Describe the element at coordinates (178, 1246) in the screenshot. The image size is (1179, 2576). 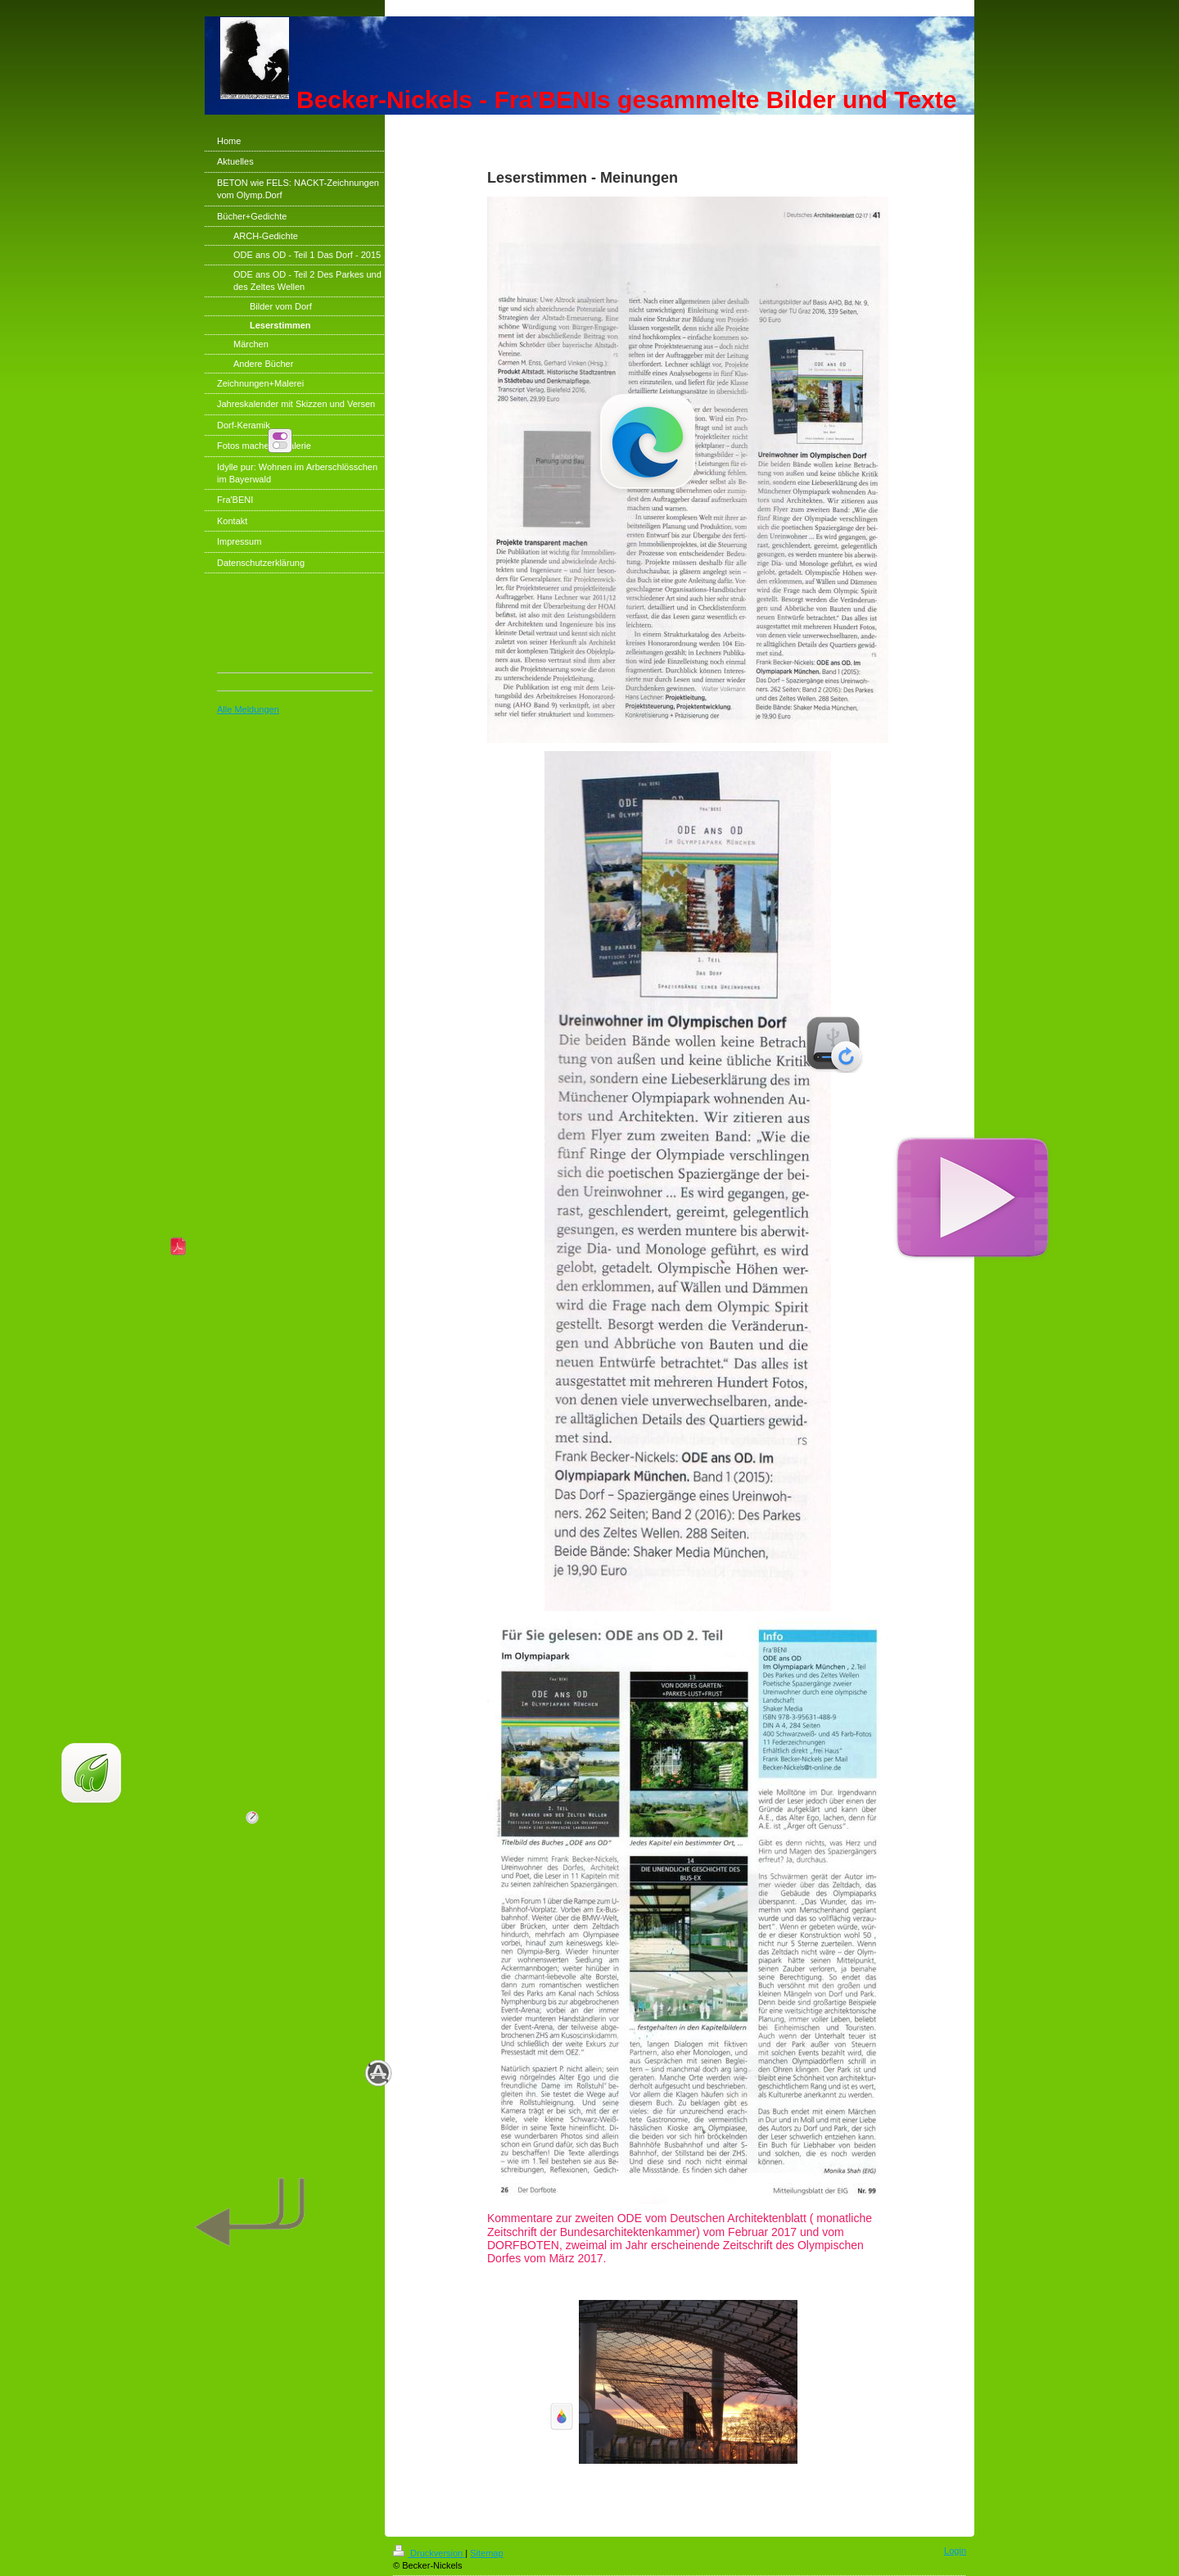
I see `a PDF document file` at that location.